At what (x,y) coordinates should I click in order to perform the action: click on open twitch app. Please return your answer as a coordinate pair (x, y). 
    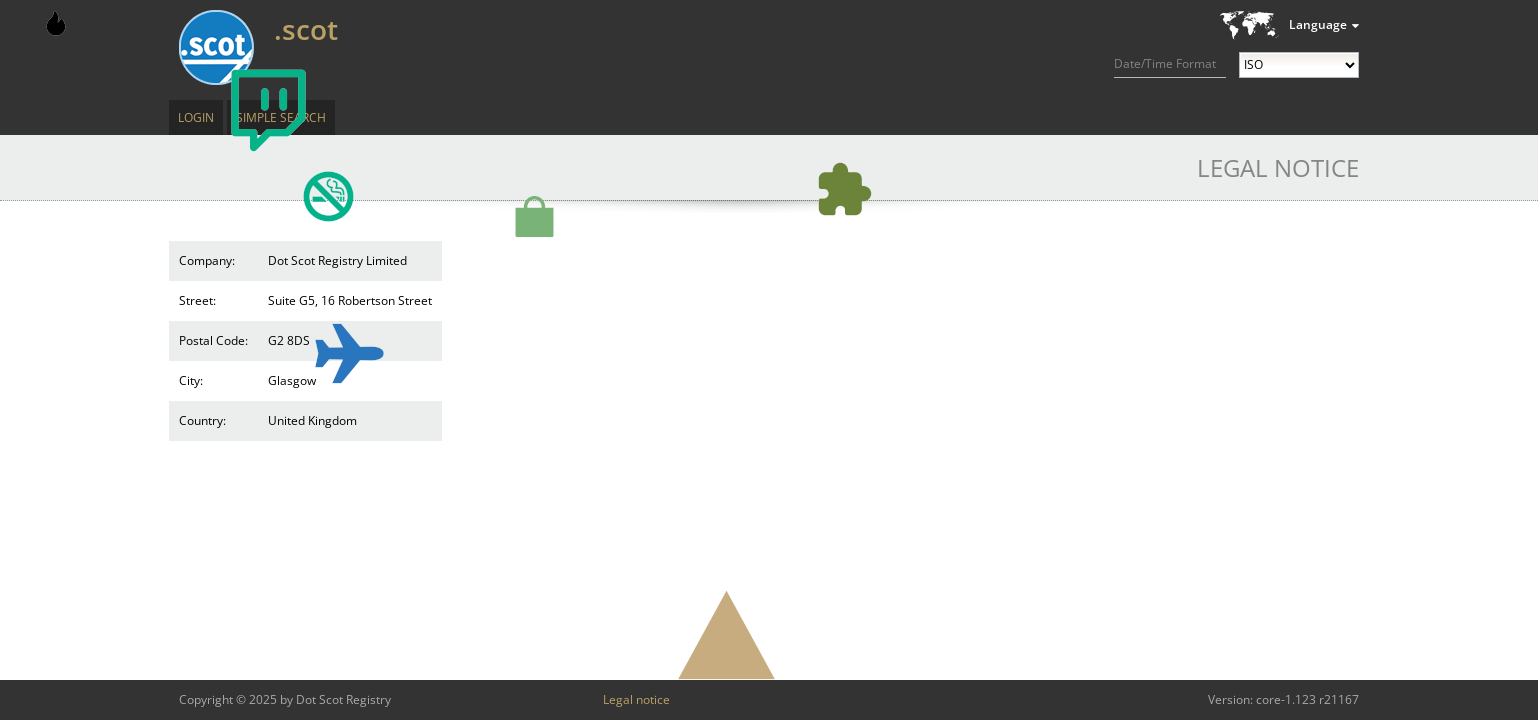
    Looking at the image, I should click on (268, 110).